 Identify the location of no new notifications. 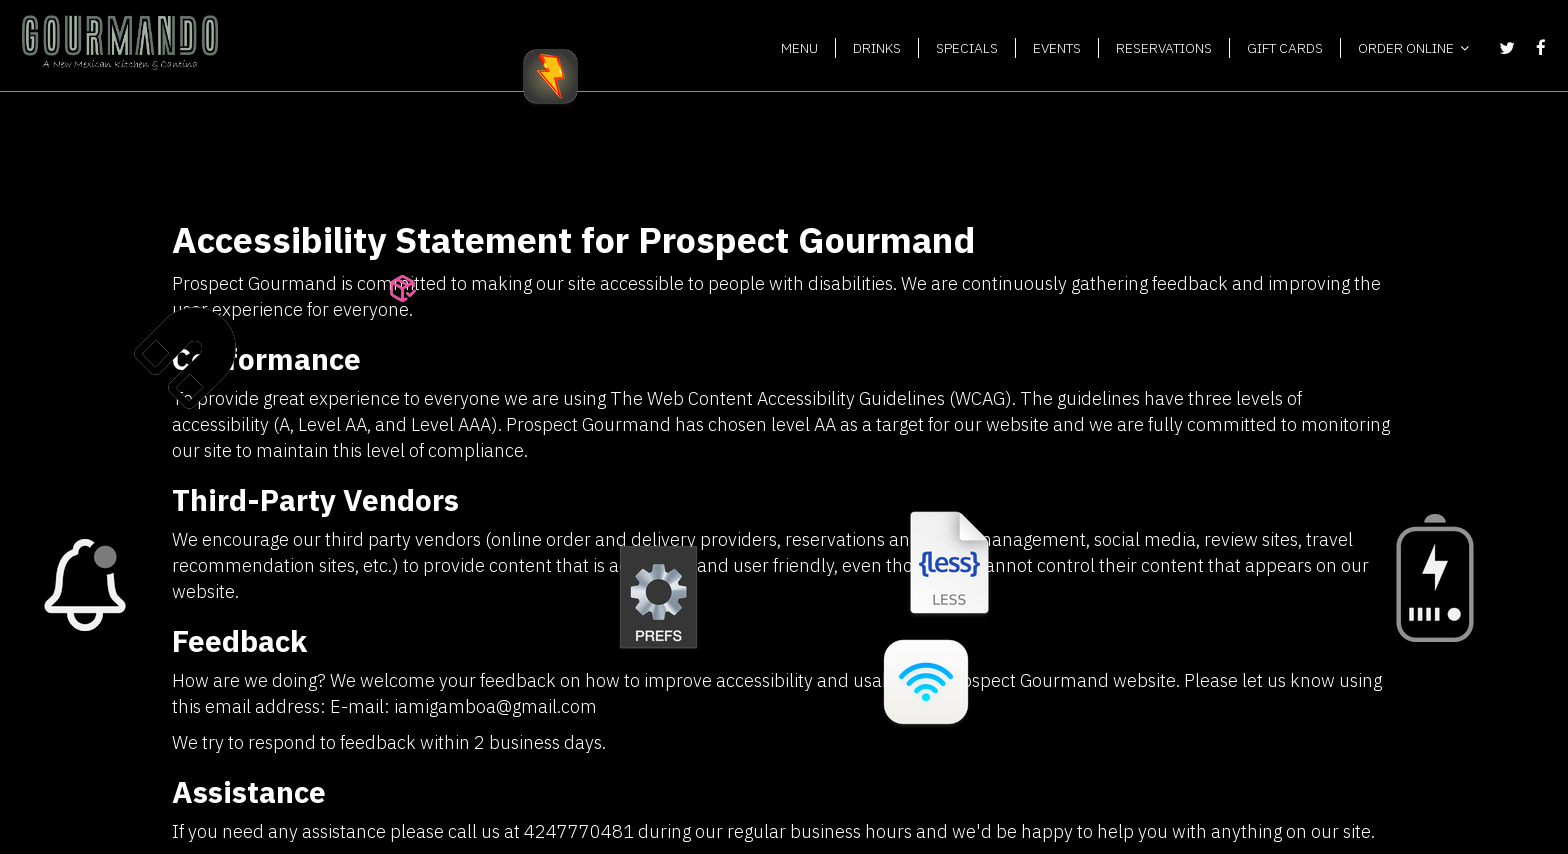
(85, 585).